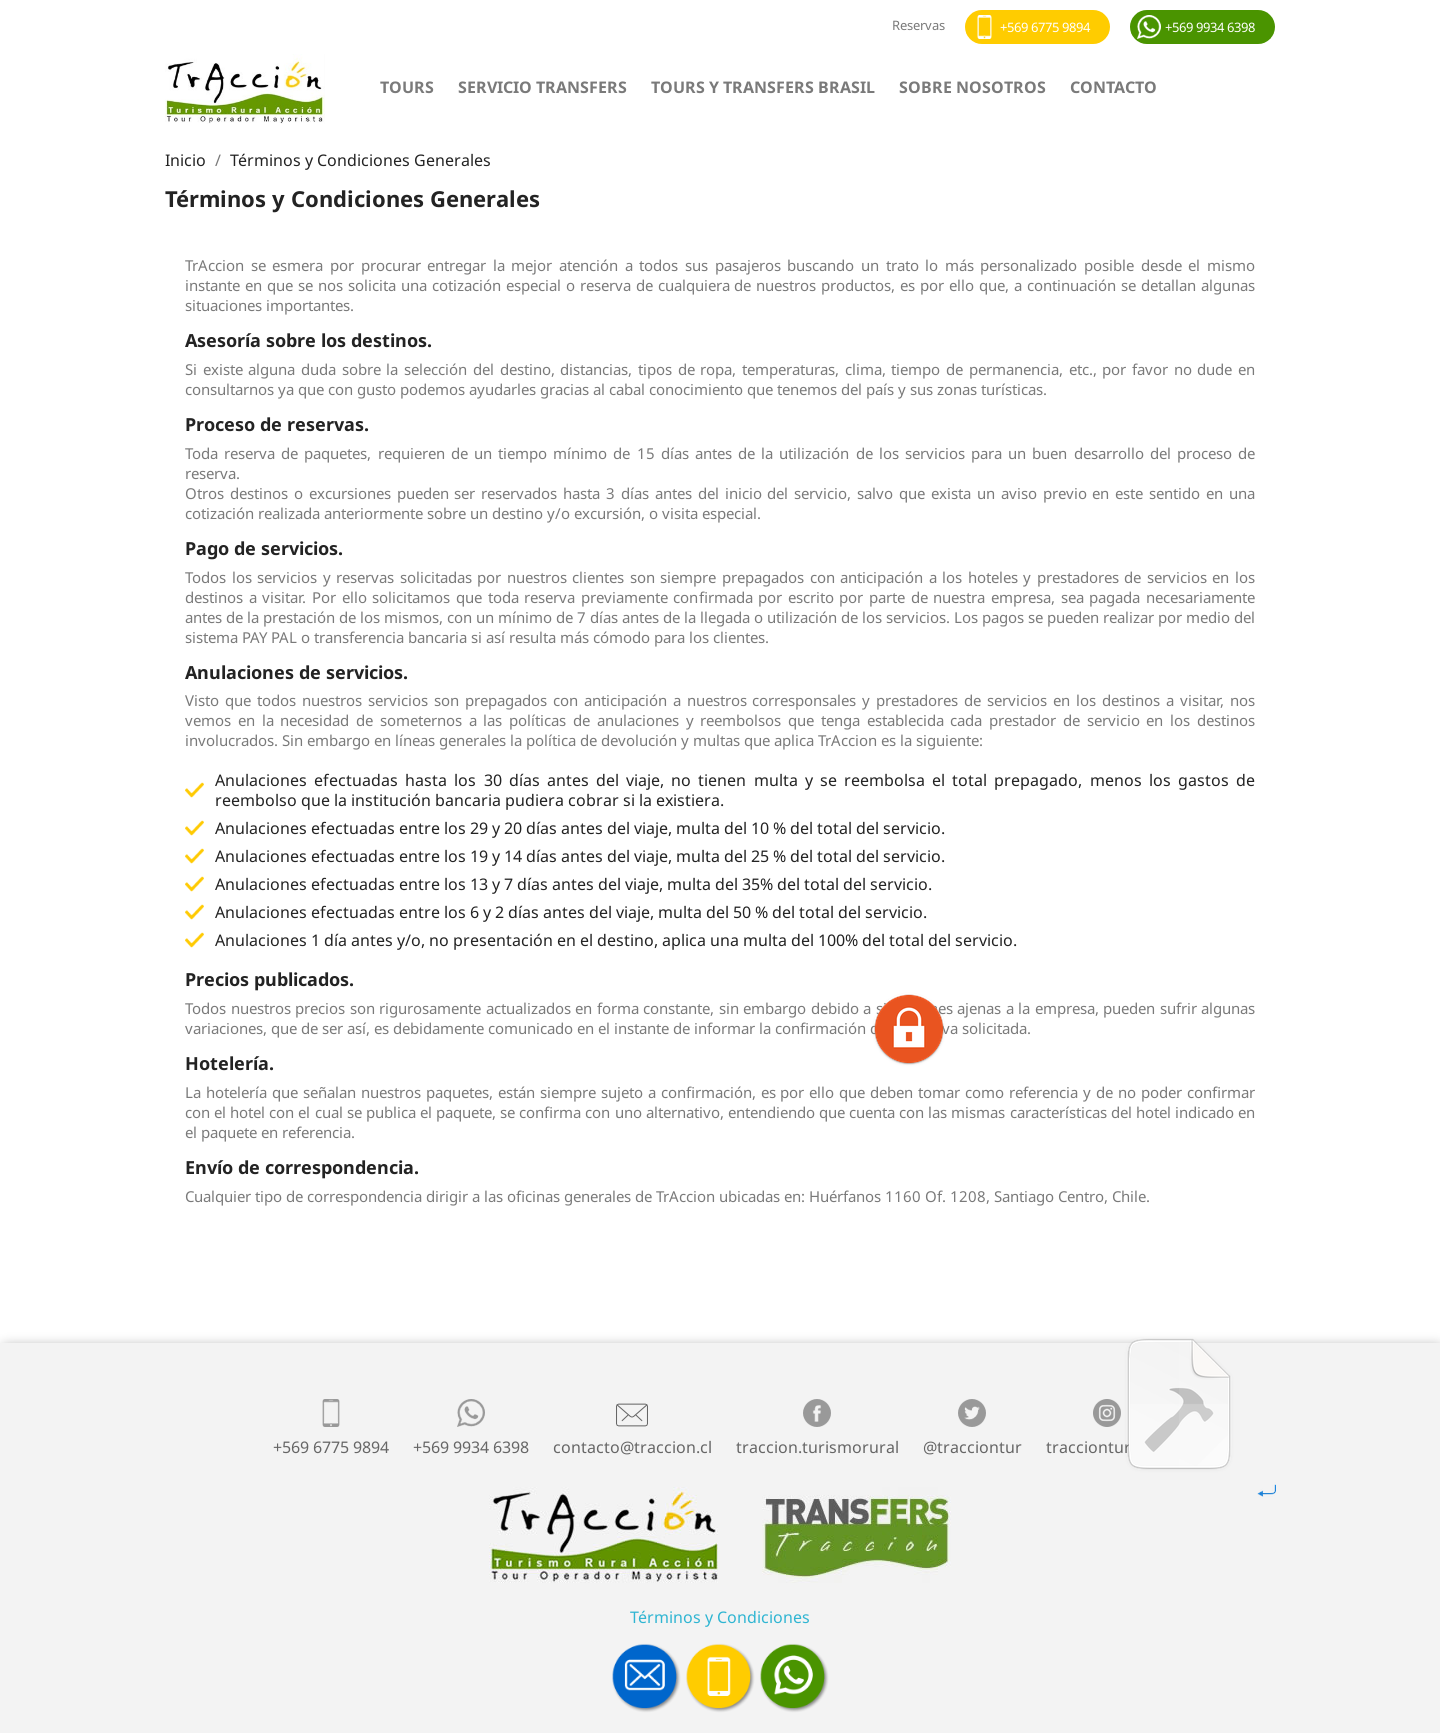 This screenshot has width=1440, height=1733. Describe the element at coordinates (909, 1029) in the screenshot. I see `lock screen brightness at current level` at that location.